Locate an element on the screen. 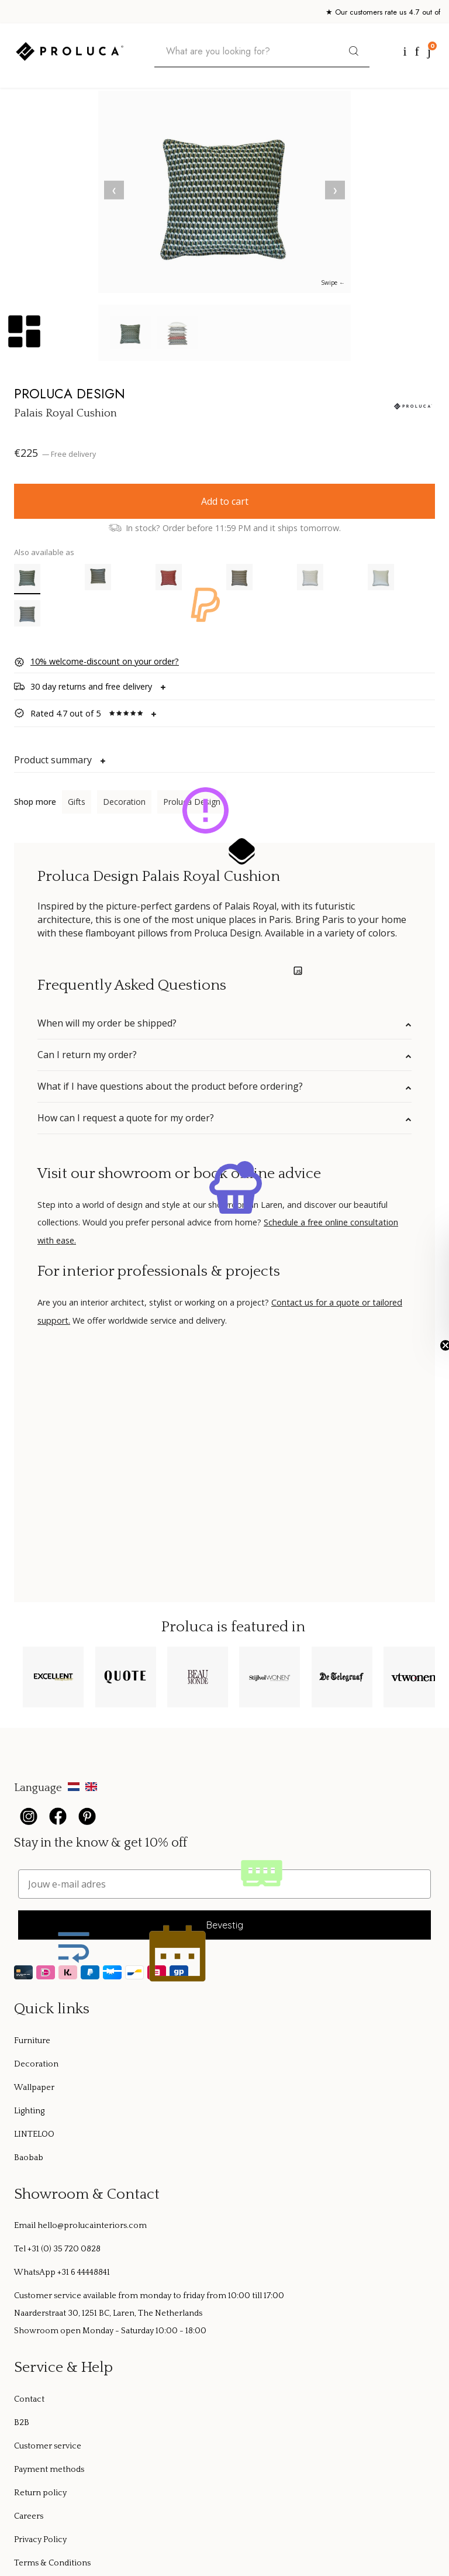 The image size is (449, 2576). pay with PayPal is located at coordinates (206, 604).